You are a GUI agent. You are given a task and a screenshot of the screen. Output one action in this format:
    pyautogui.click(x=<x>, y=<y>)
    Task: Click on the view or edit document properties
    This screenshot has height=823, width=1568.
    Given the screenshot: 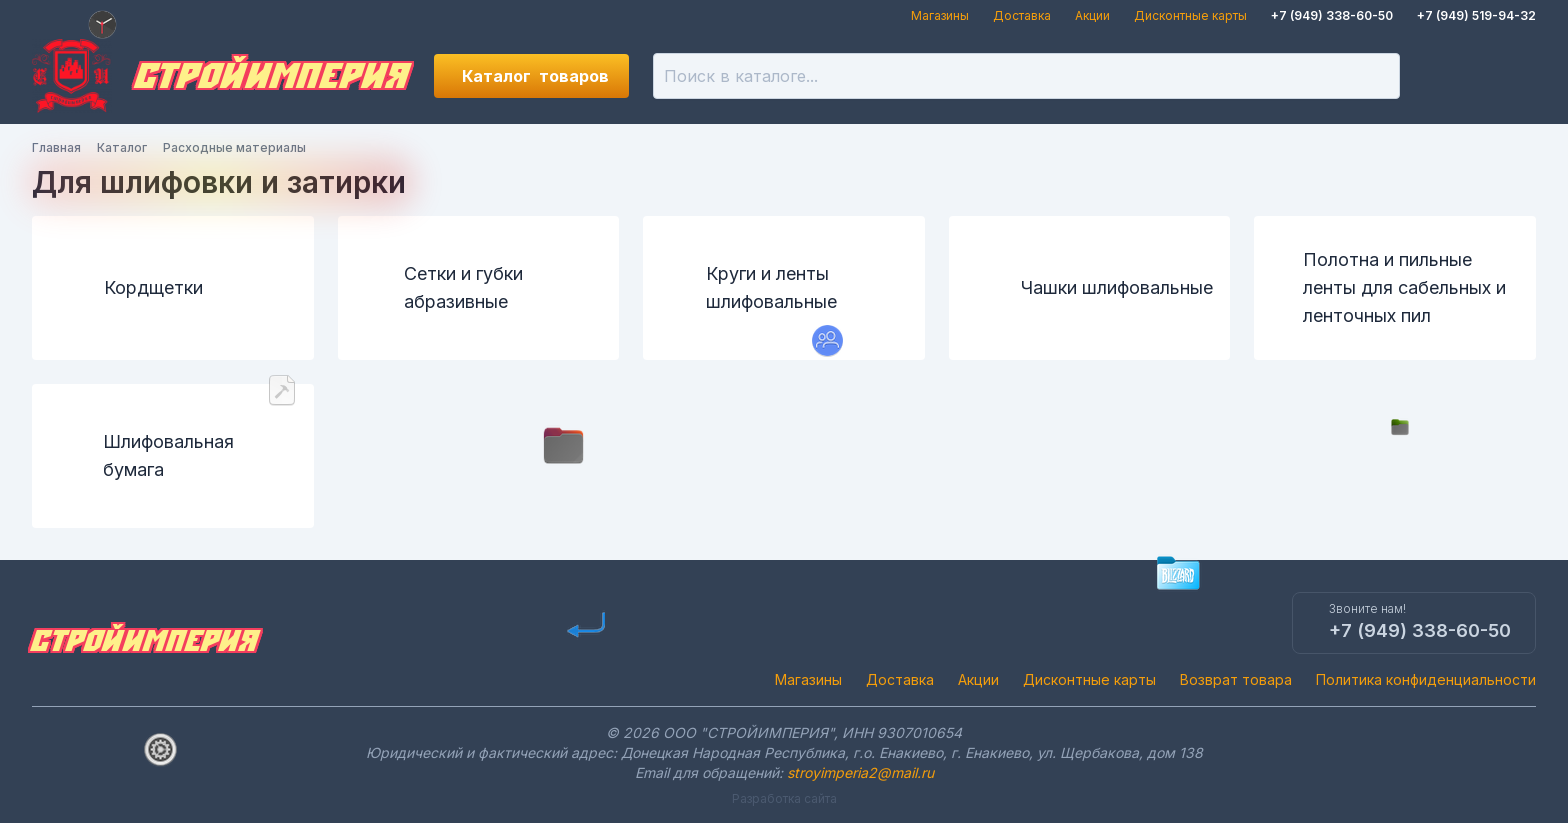 What is the action you would take?
    pyautogui.click(x=160, y=749)
    